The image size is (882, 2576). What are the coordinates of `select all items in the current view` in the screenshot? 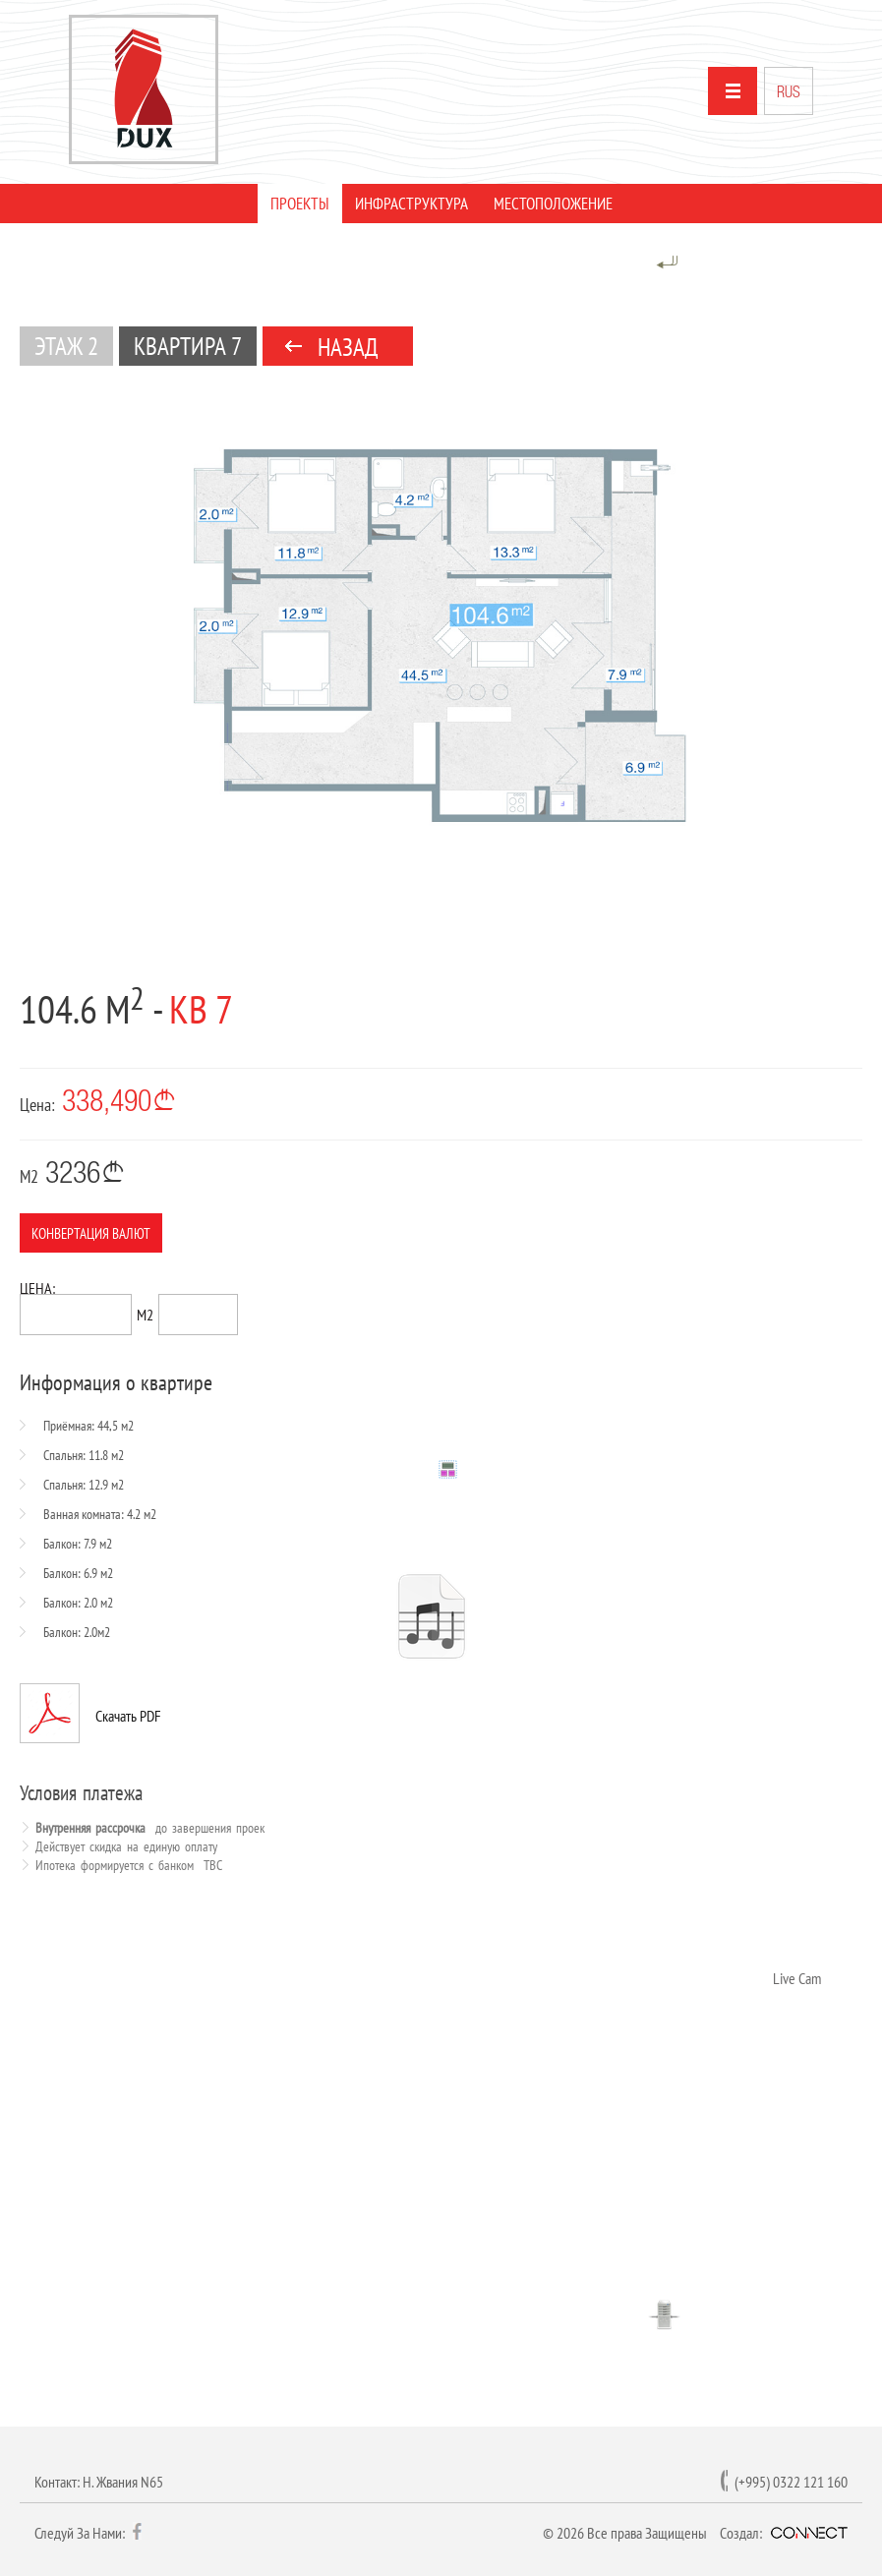 It's located at (447, 1469).